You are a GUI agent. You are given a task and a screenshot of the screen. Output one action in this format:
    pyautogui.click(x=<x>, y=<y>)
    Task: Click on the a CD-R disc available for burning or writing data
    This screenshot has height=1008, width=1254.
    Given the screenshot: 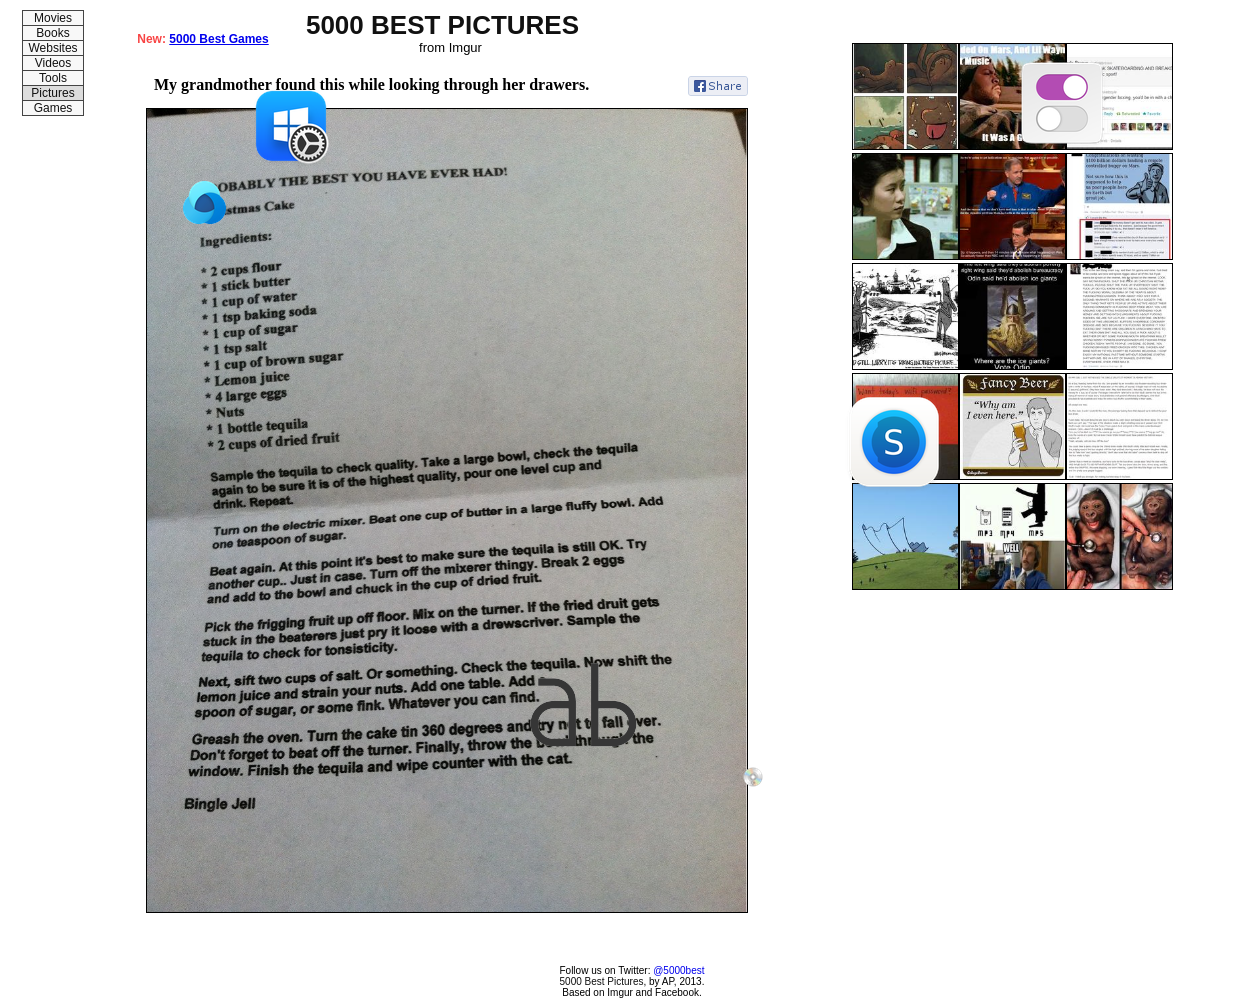 What is the action you would take?
    pyautogui.click(x=753, y=777)
    